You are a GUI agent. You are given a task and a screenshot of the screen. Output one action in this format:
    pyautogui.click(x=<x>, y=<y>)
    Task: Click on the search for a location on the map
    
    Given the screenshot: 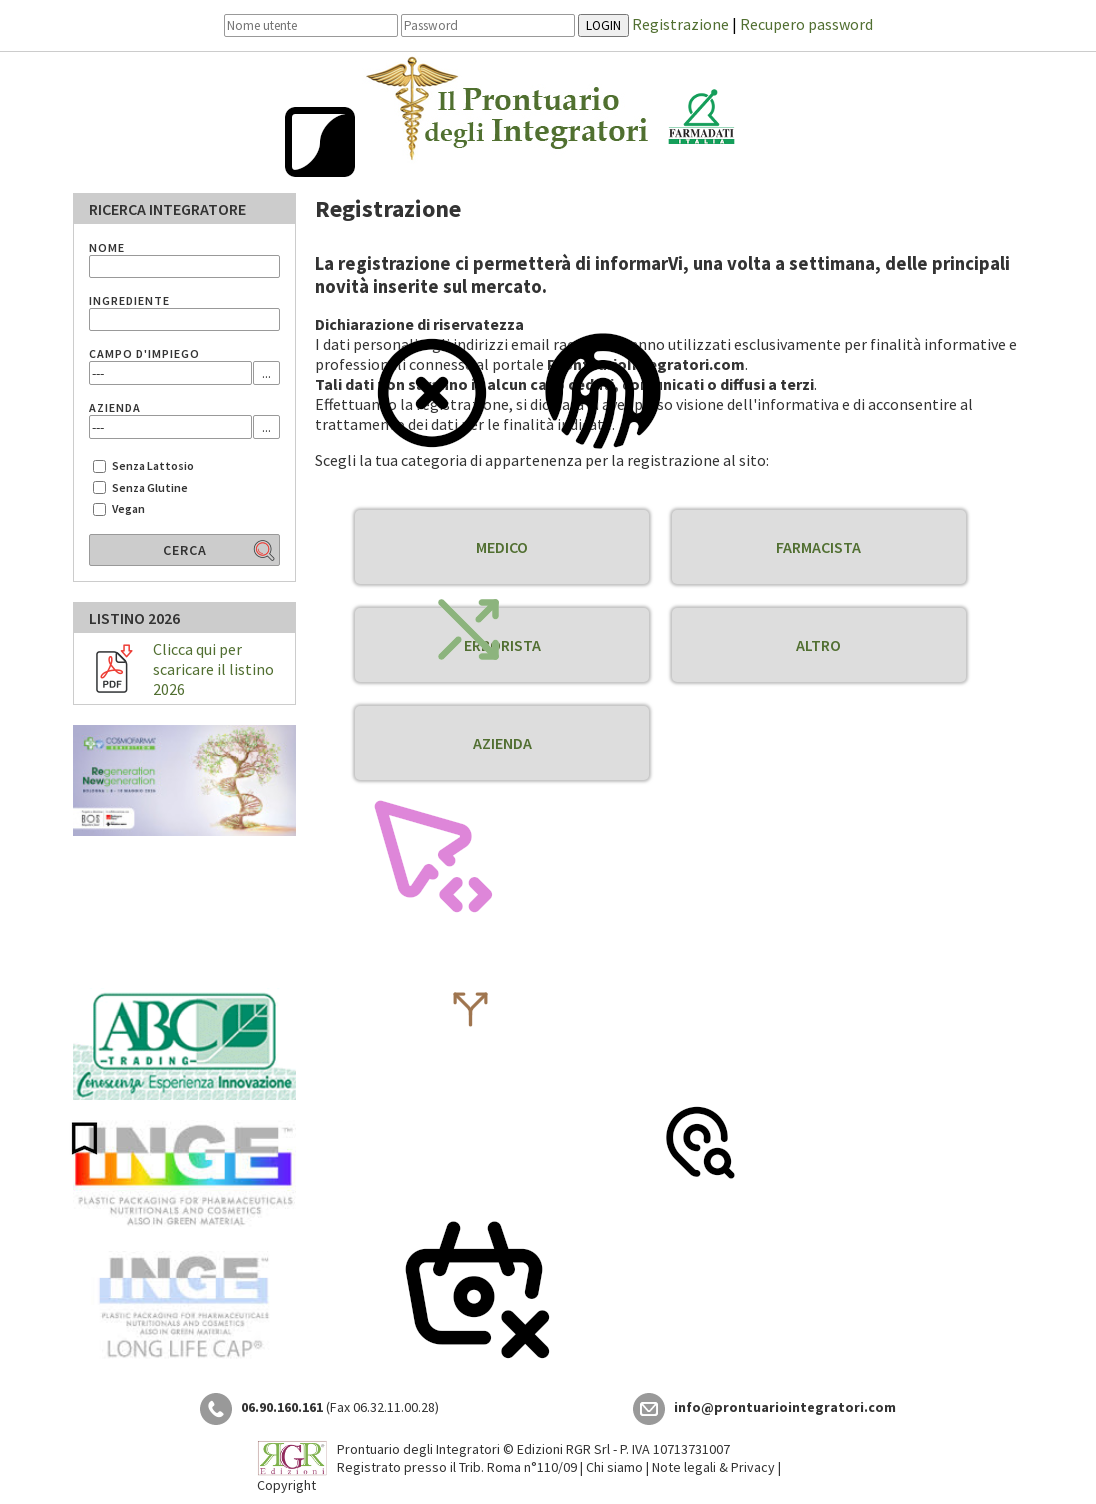 What is the action you would take?
    pyautogui.click(x=697, y=1141)
    